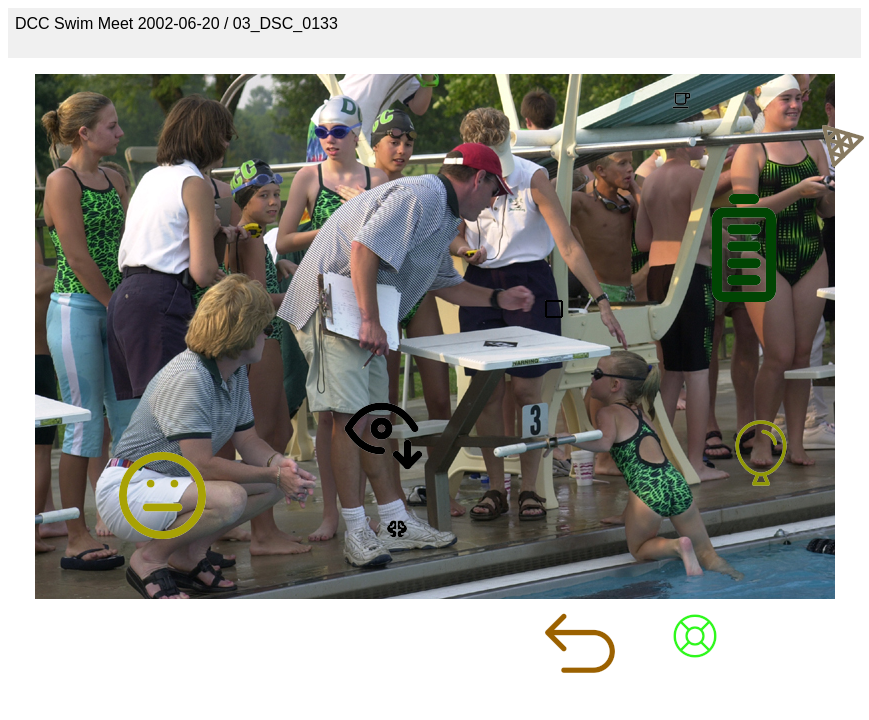 This screenshot has width=869, height=720. What do you see at coordinates (162, 495) in the screenshot?
I see `rate your experience as neutral` at bounding box center [162, 495].